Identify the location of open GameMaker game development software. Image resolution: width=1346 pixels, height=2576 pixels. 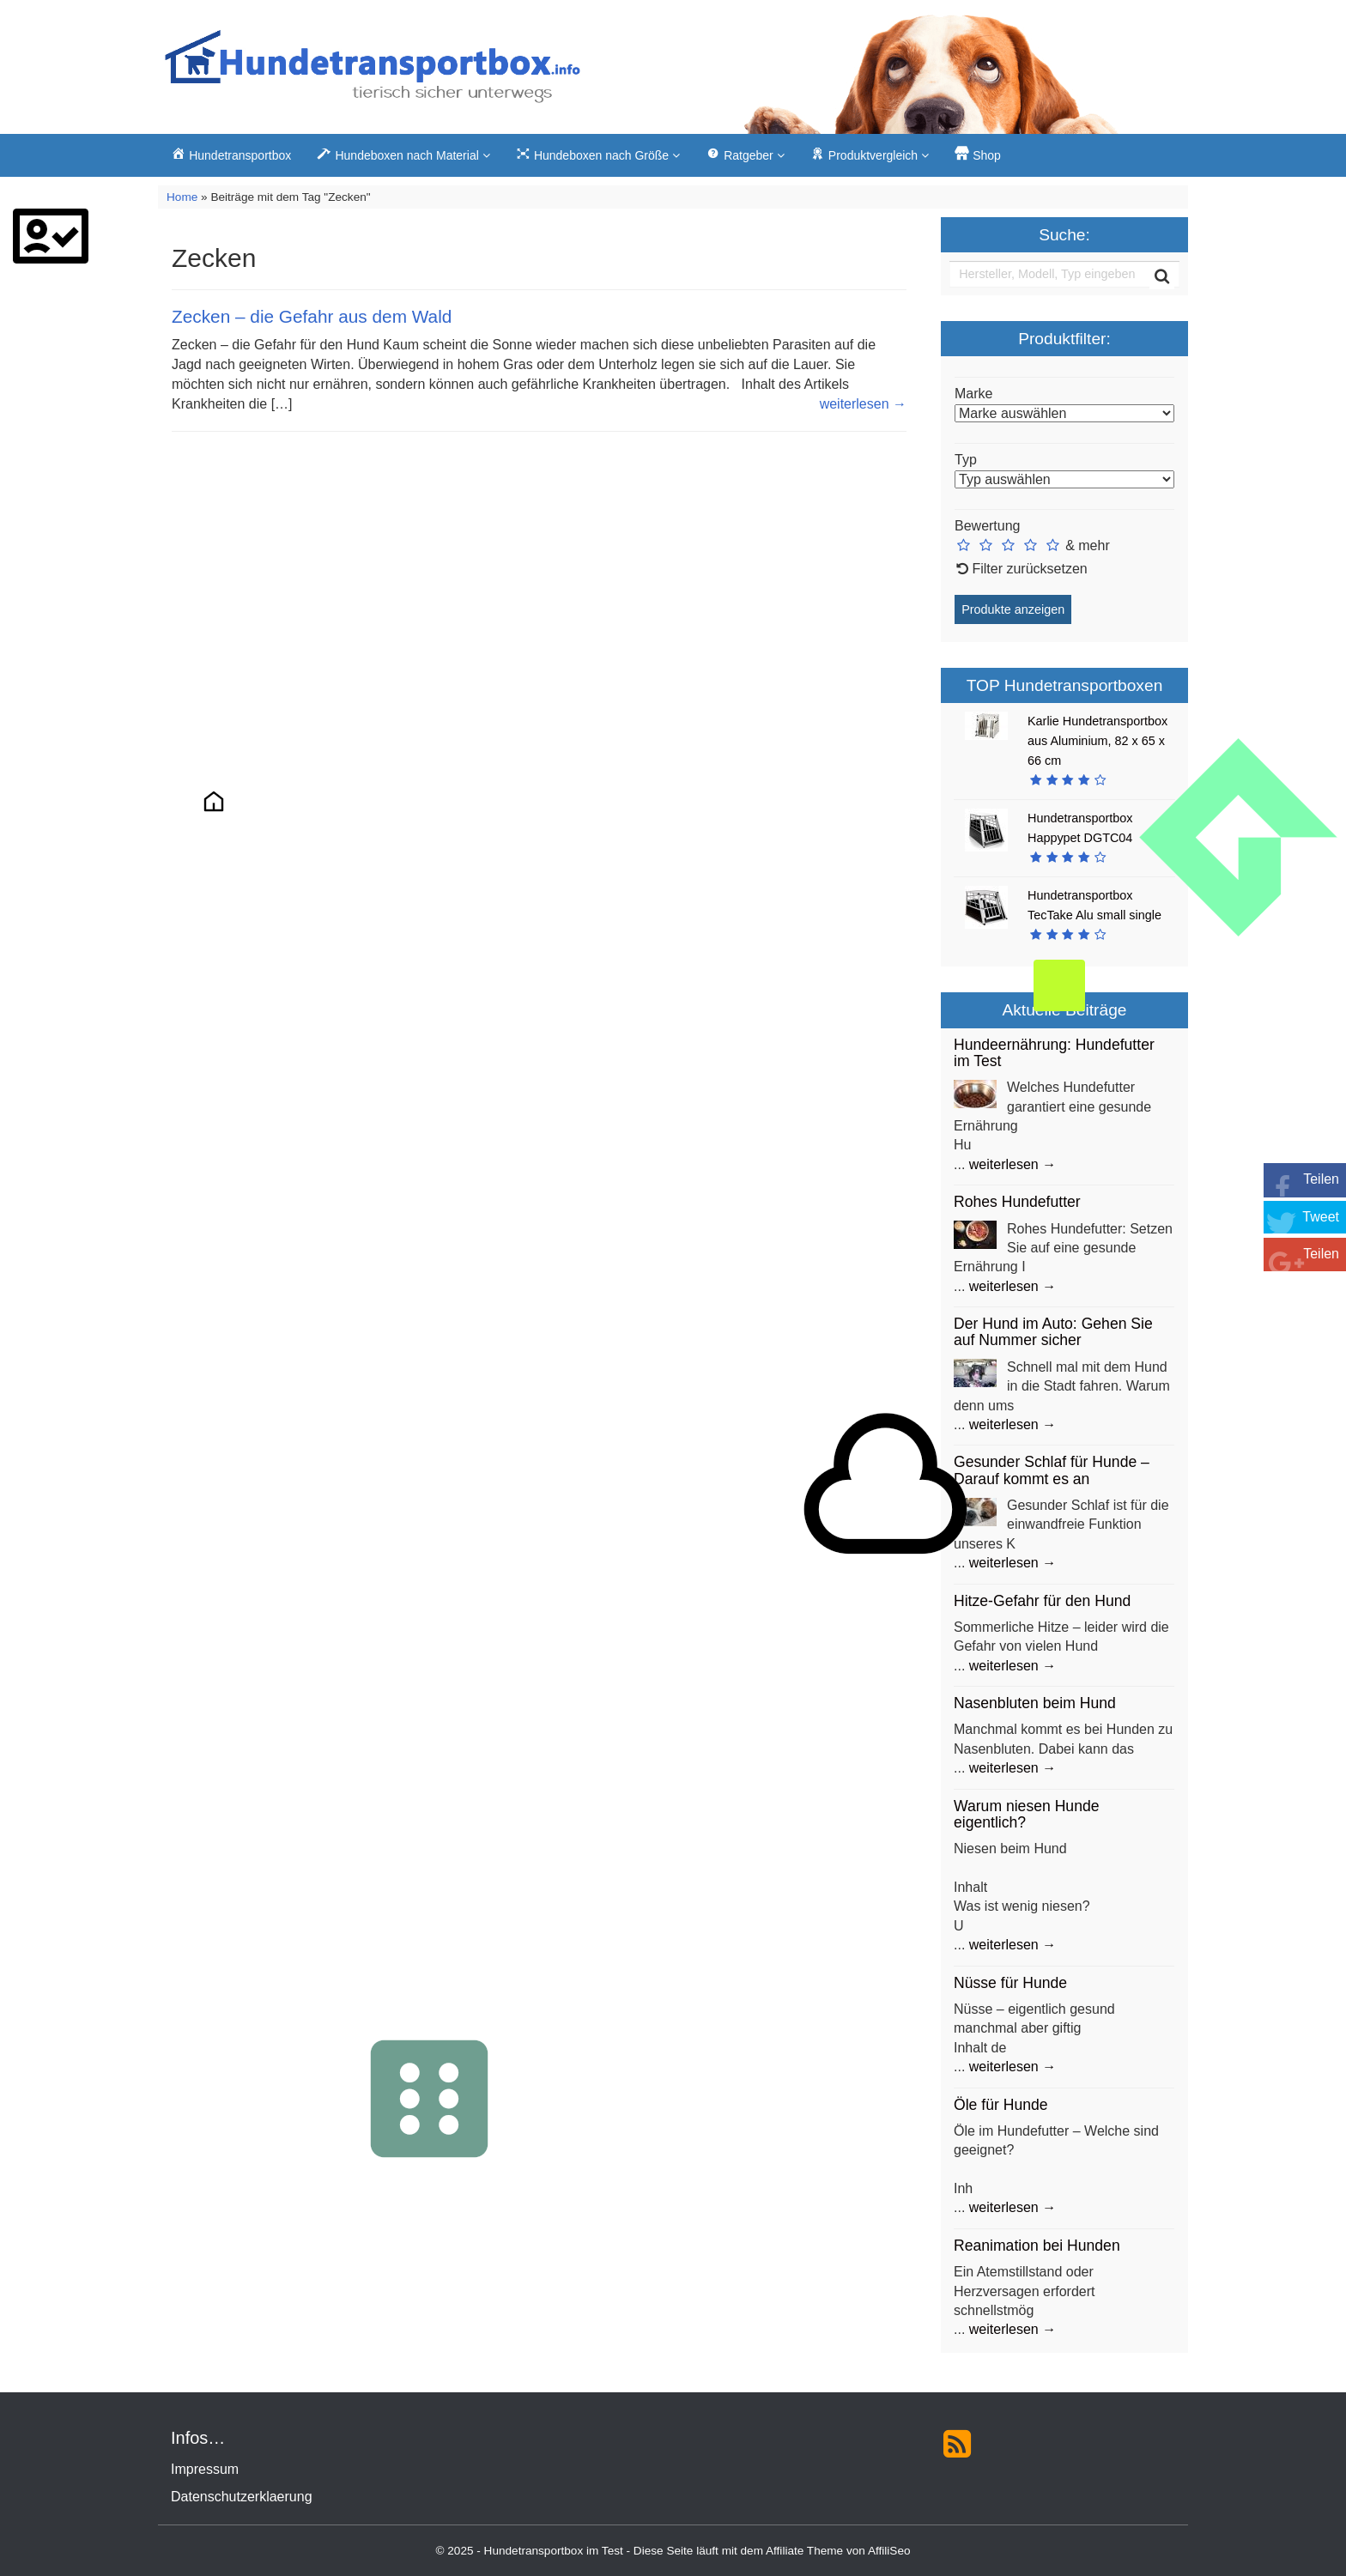
(1238, 837).